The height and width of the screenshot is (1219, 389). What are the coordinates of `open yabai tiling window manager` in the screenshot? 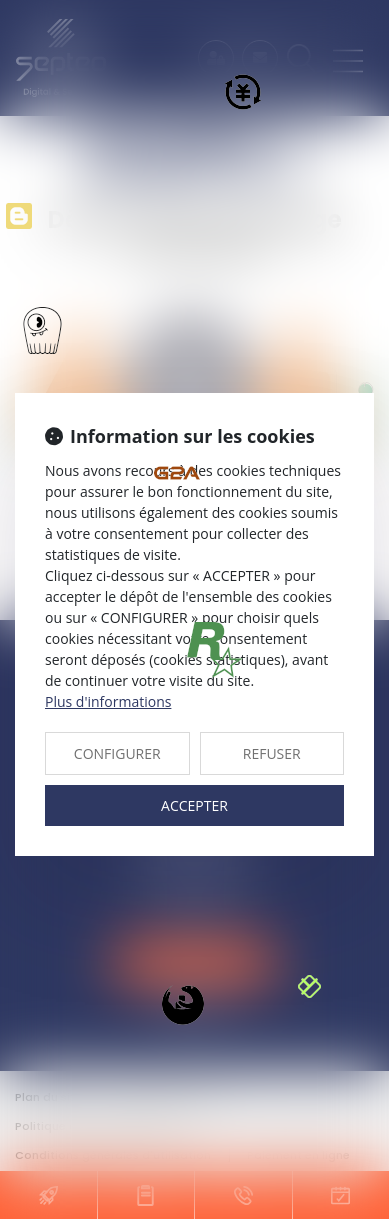 It's located at (309, 986).